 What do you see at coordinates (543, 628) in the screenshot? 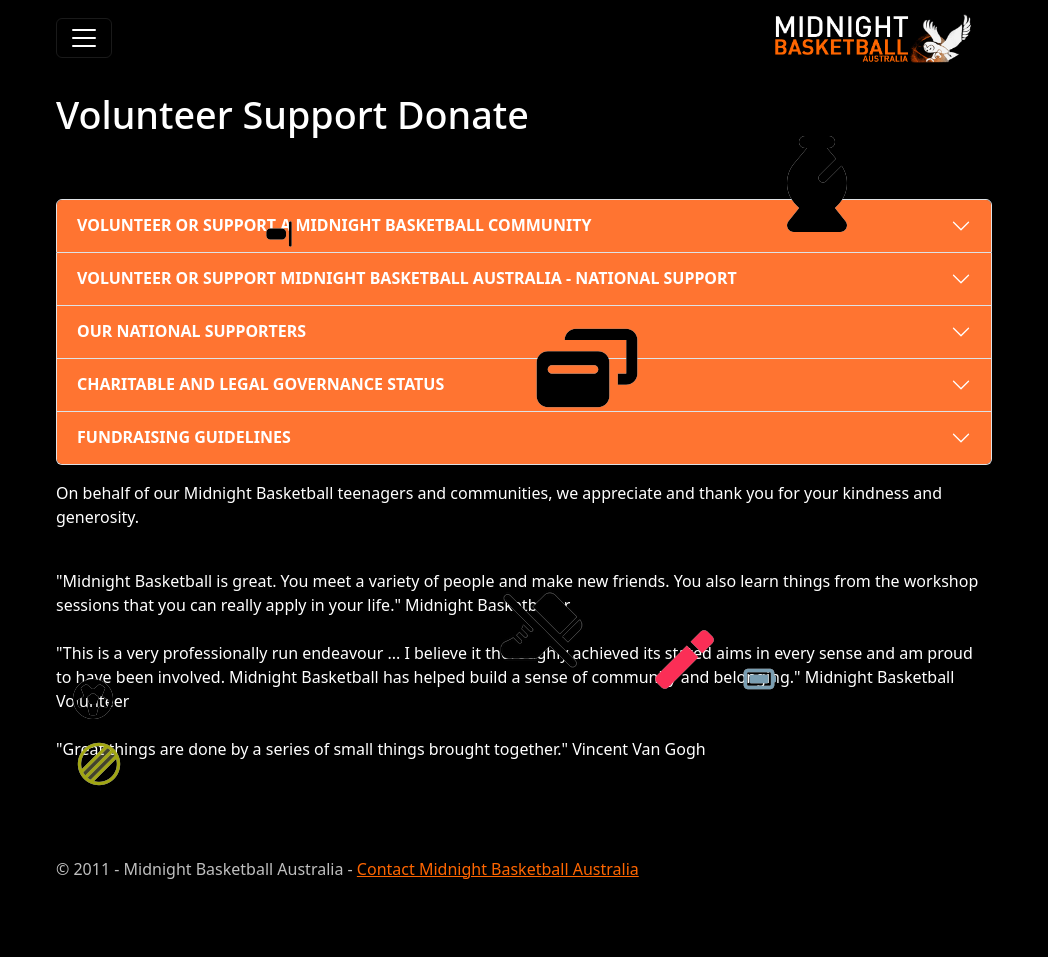
I see `indicates area where stepping is prohibited` at bounding box center [543, 628].